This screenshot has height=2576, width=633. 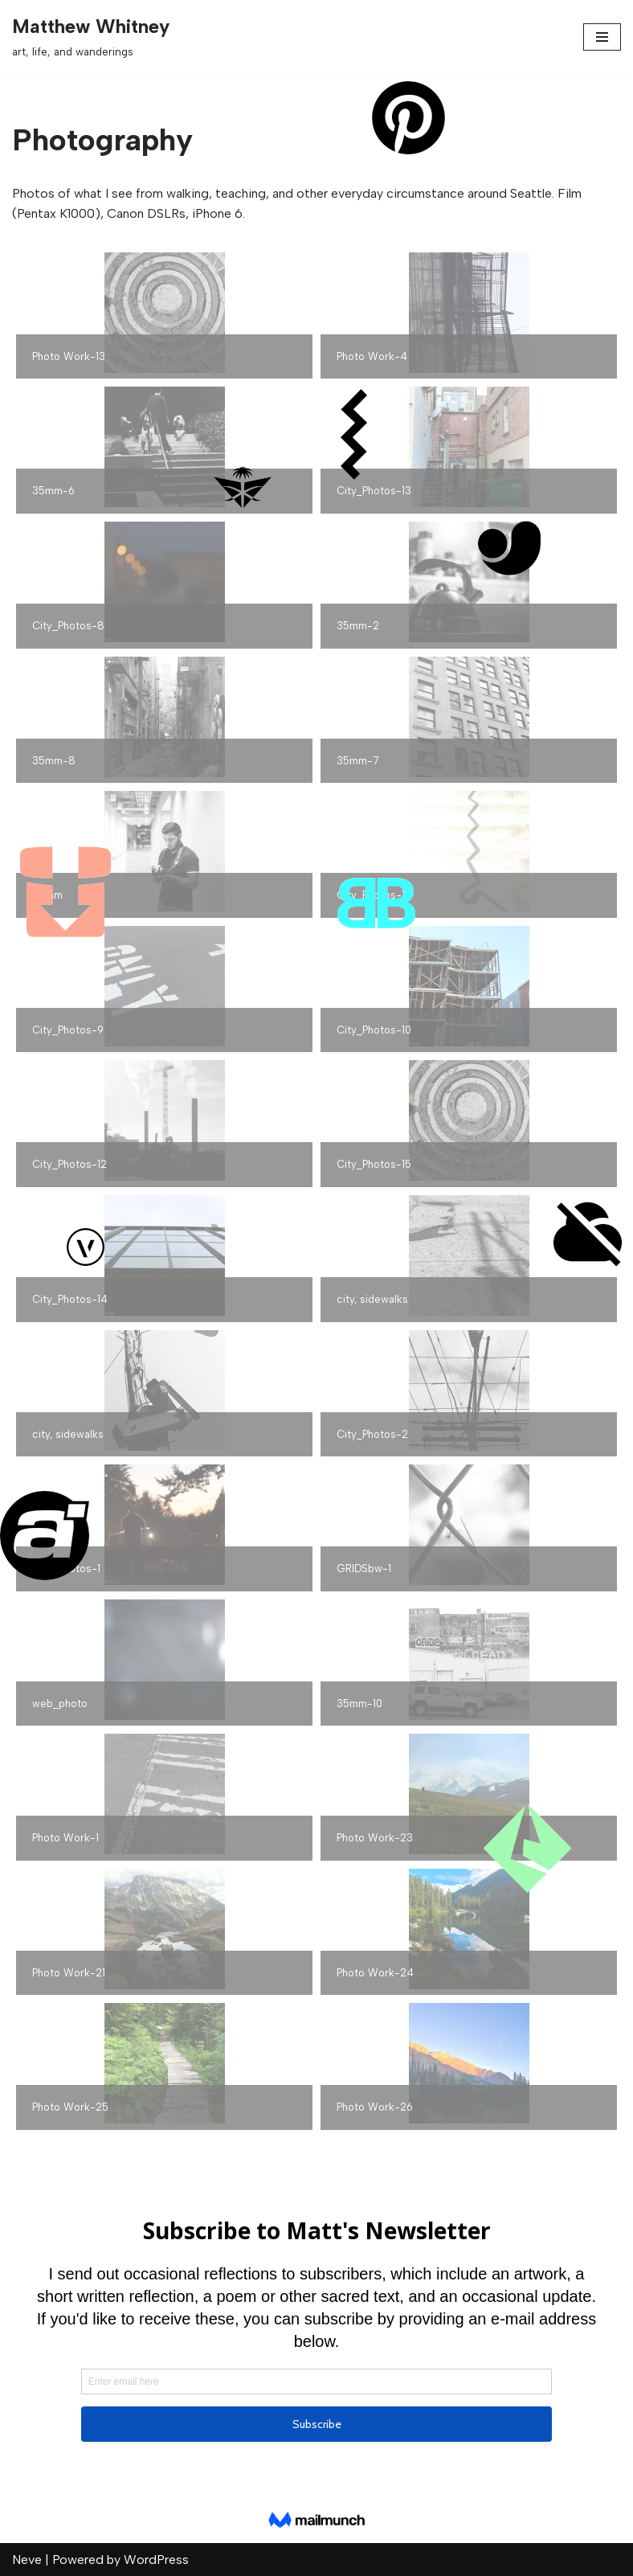 I want to click on open Pinterest app, so click(x=408, y=117).